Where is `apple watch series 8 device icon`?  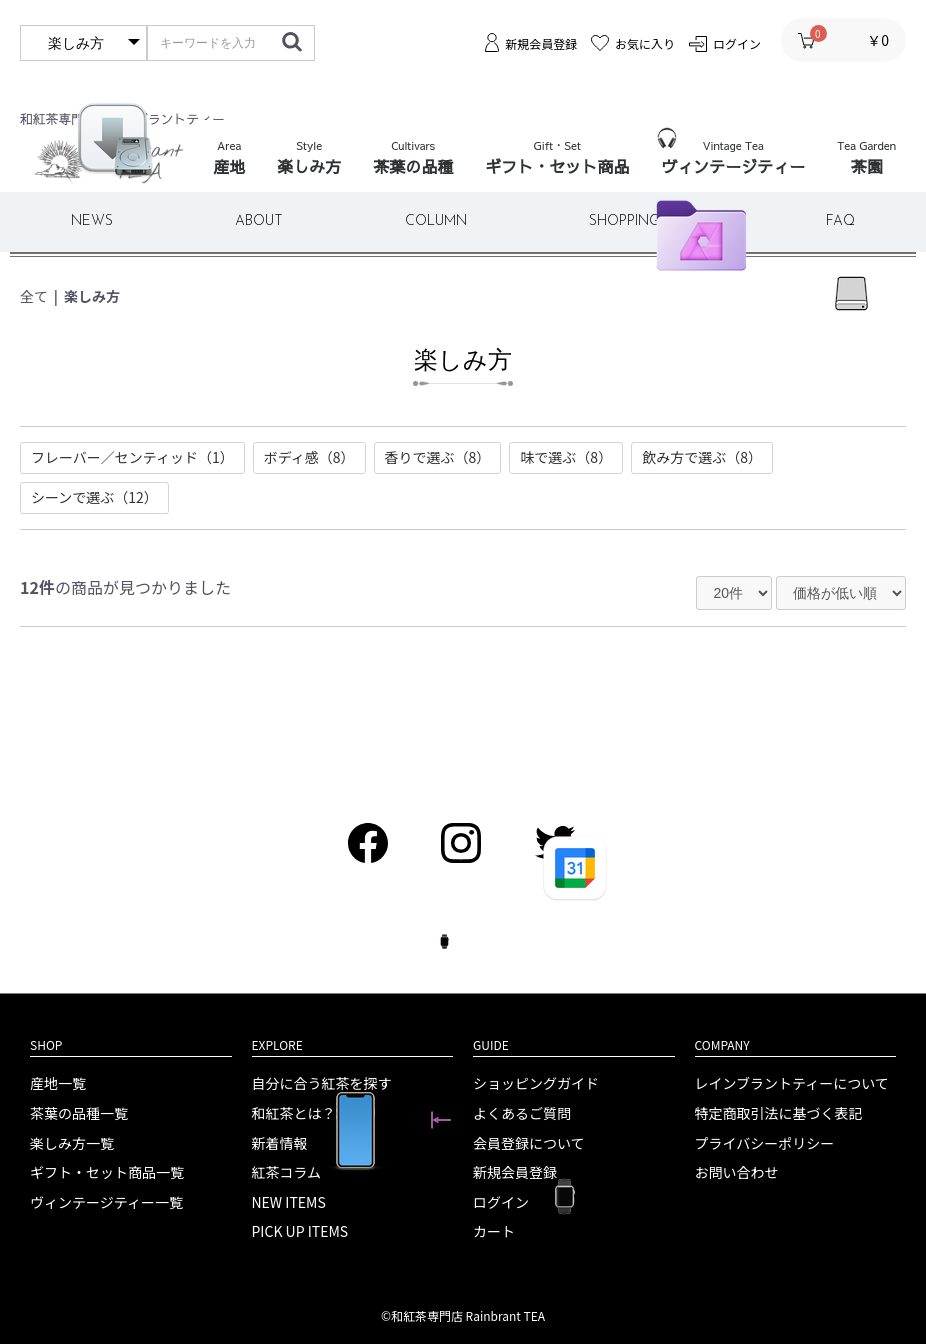 apple watch series 8 device icon is located at coordinates (444, 941).